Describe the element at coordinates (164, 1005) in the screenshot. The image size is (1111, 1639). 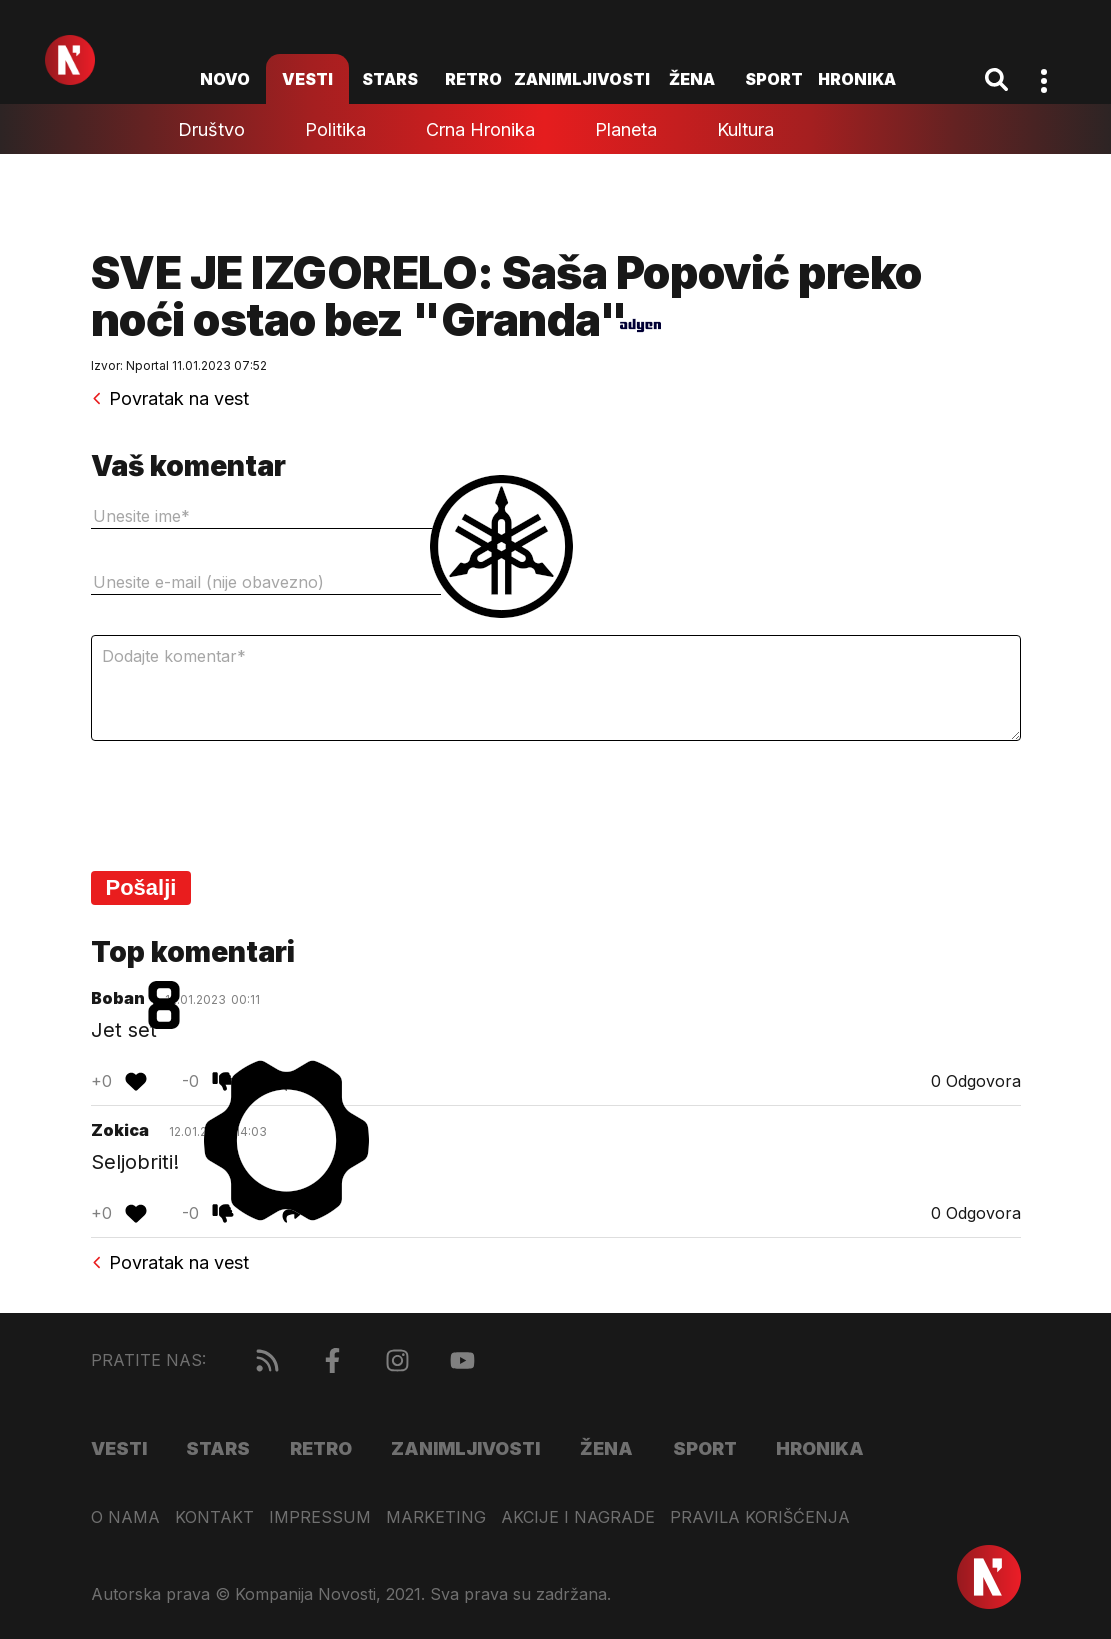
I see `open the Eight Sleep app` at that location.